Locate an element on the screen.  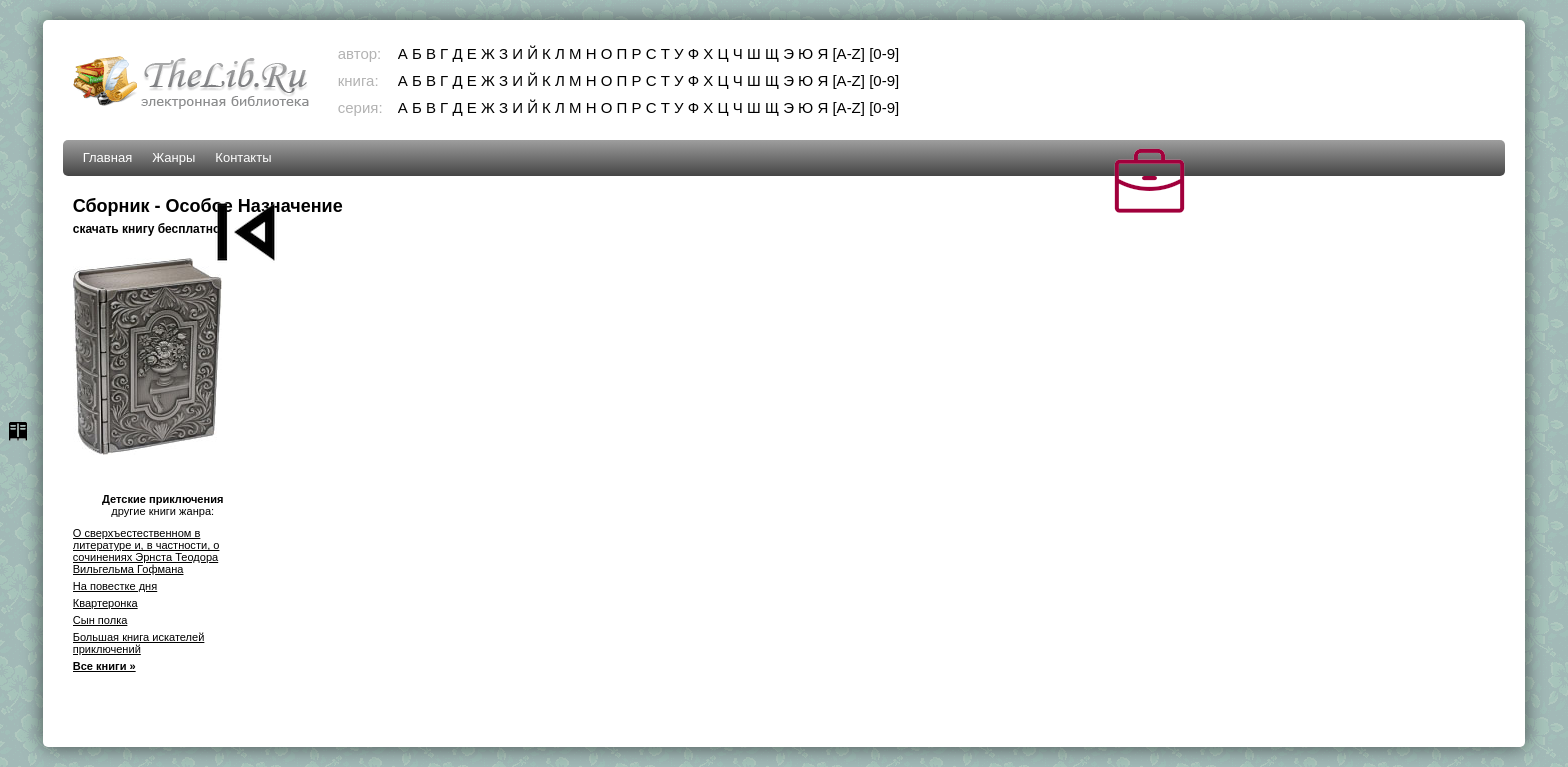
skip to previous track is located at coordinates (246, 232).